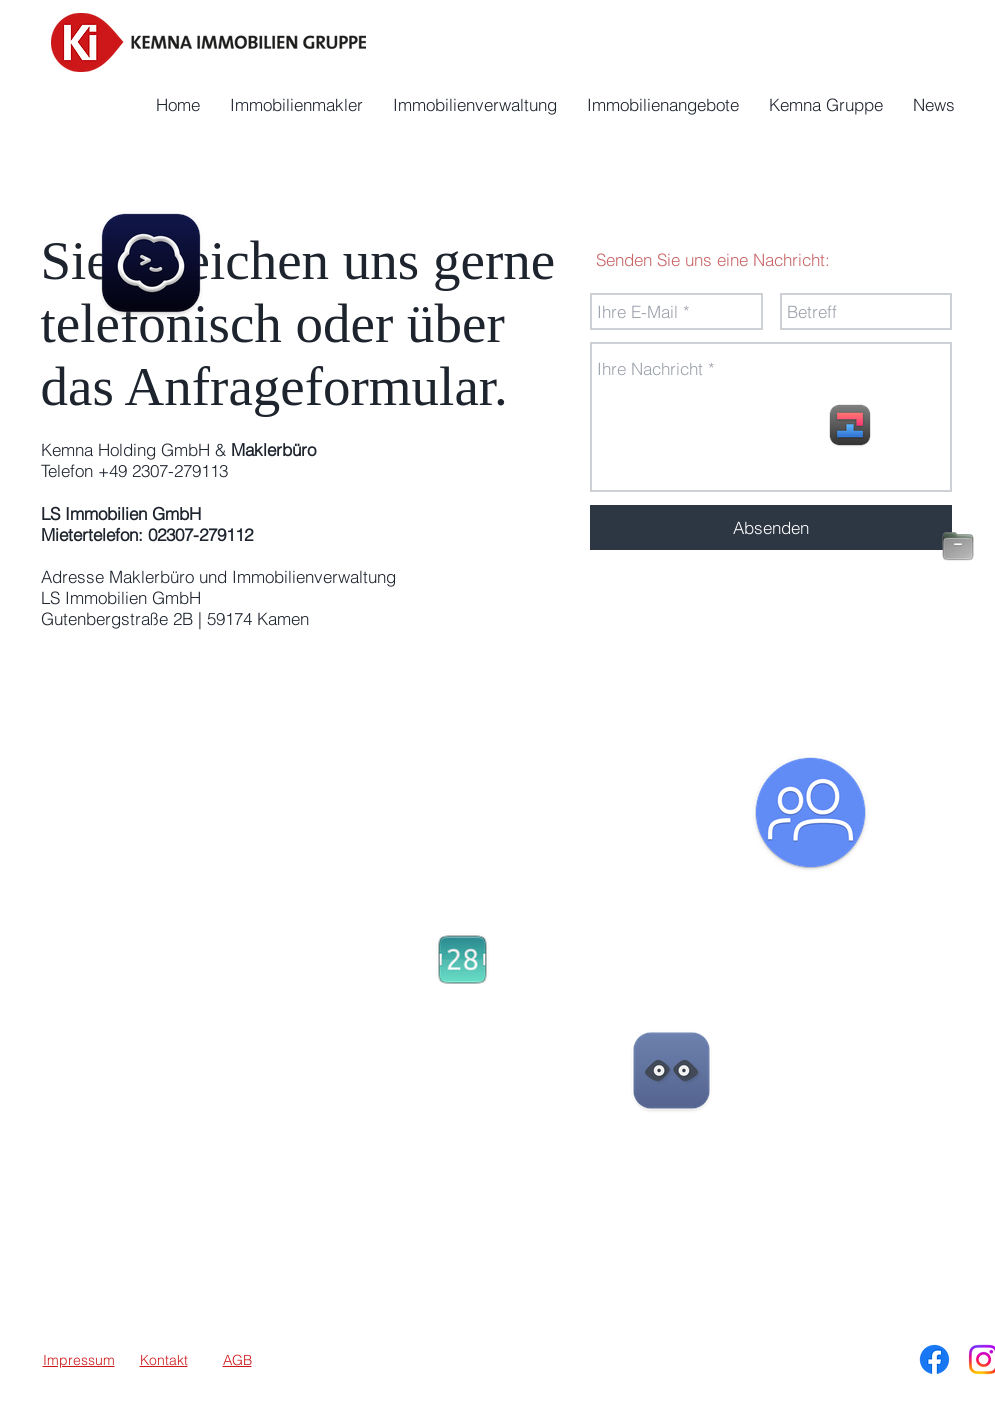 The height and width of the screenshot is (1426, 995). I want to click on launch quadrapassel tetris-style puzzle game, so click(850, 425).